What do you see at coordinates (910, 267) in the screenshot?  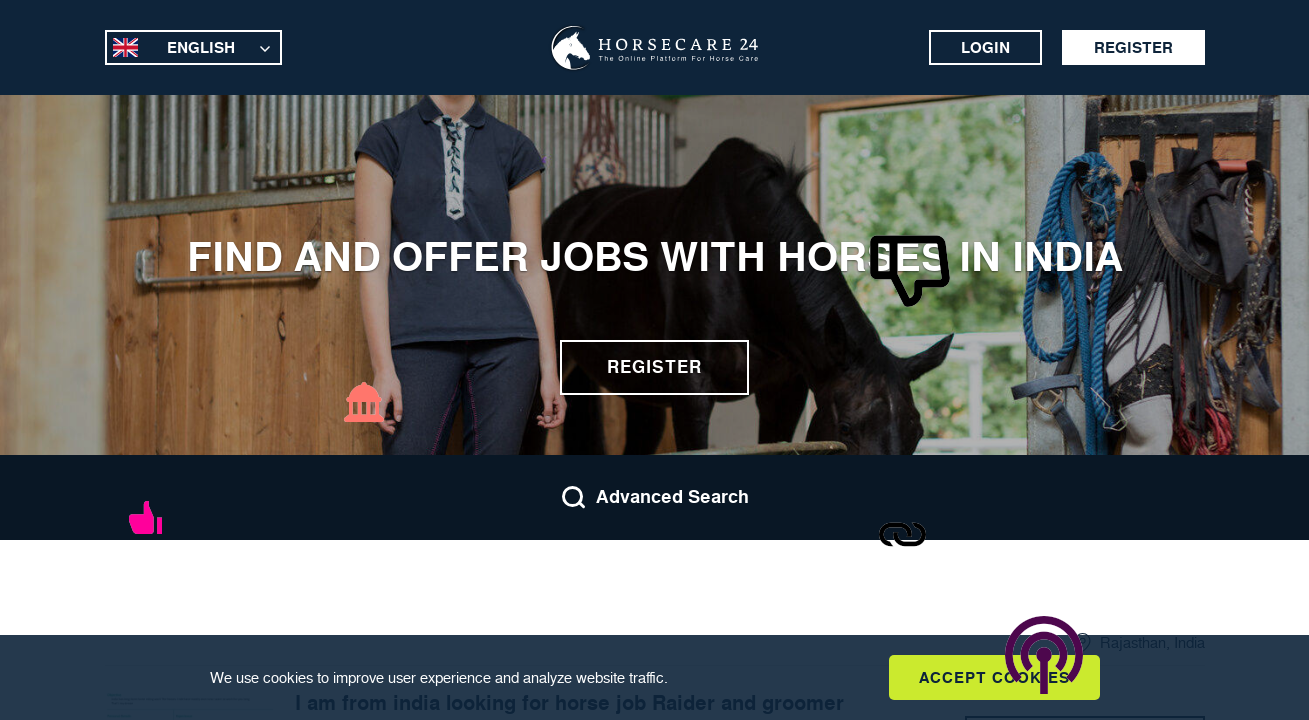 I see `dislike or downvote content` at bounding box center [910, 267].